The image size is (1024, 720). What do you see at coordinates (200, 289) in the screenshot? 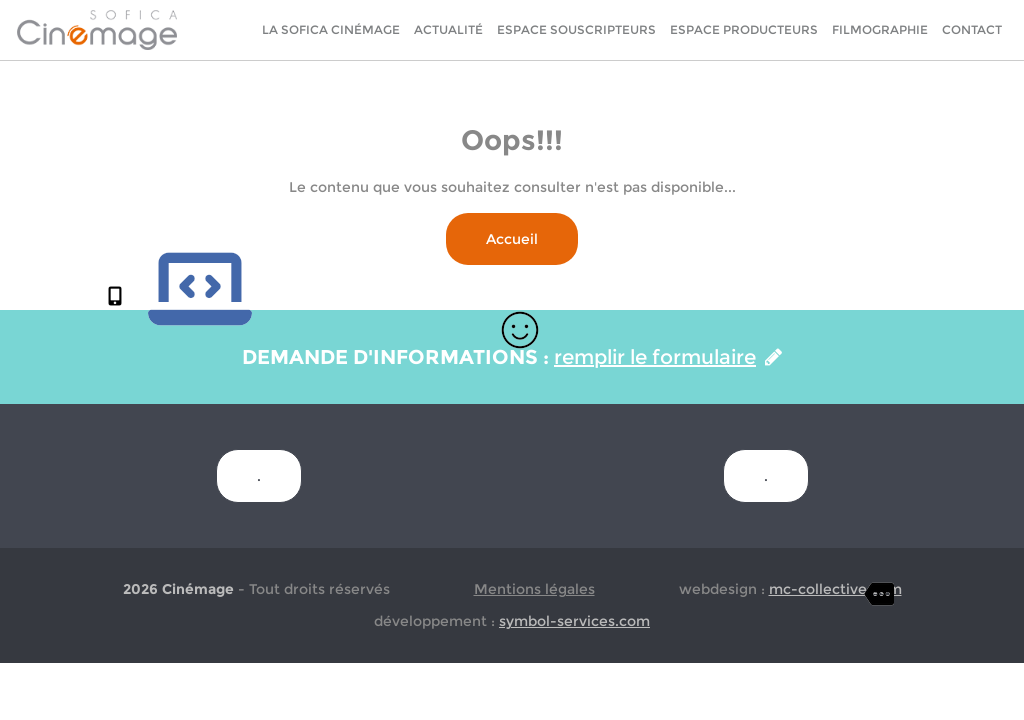
I see `open code editor or development environment` at bounding box center [200, 289].